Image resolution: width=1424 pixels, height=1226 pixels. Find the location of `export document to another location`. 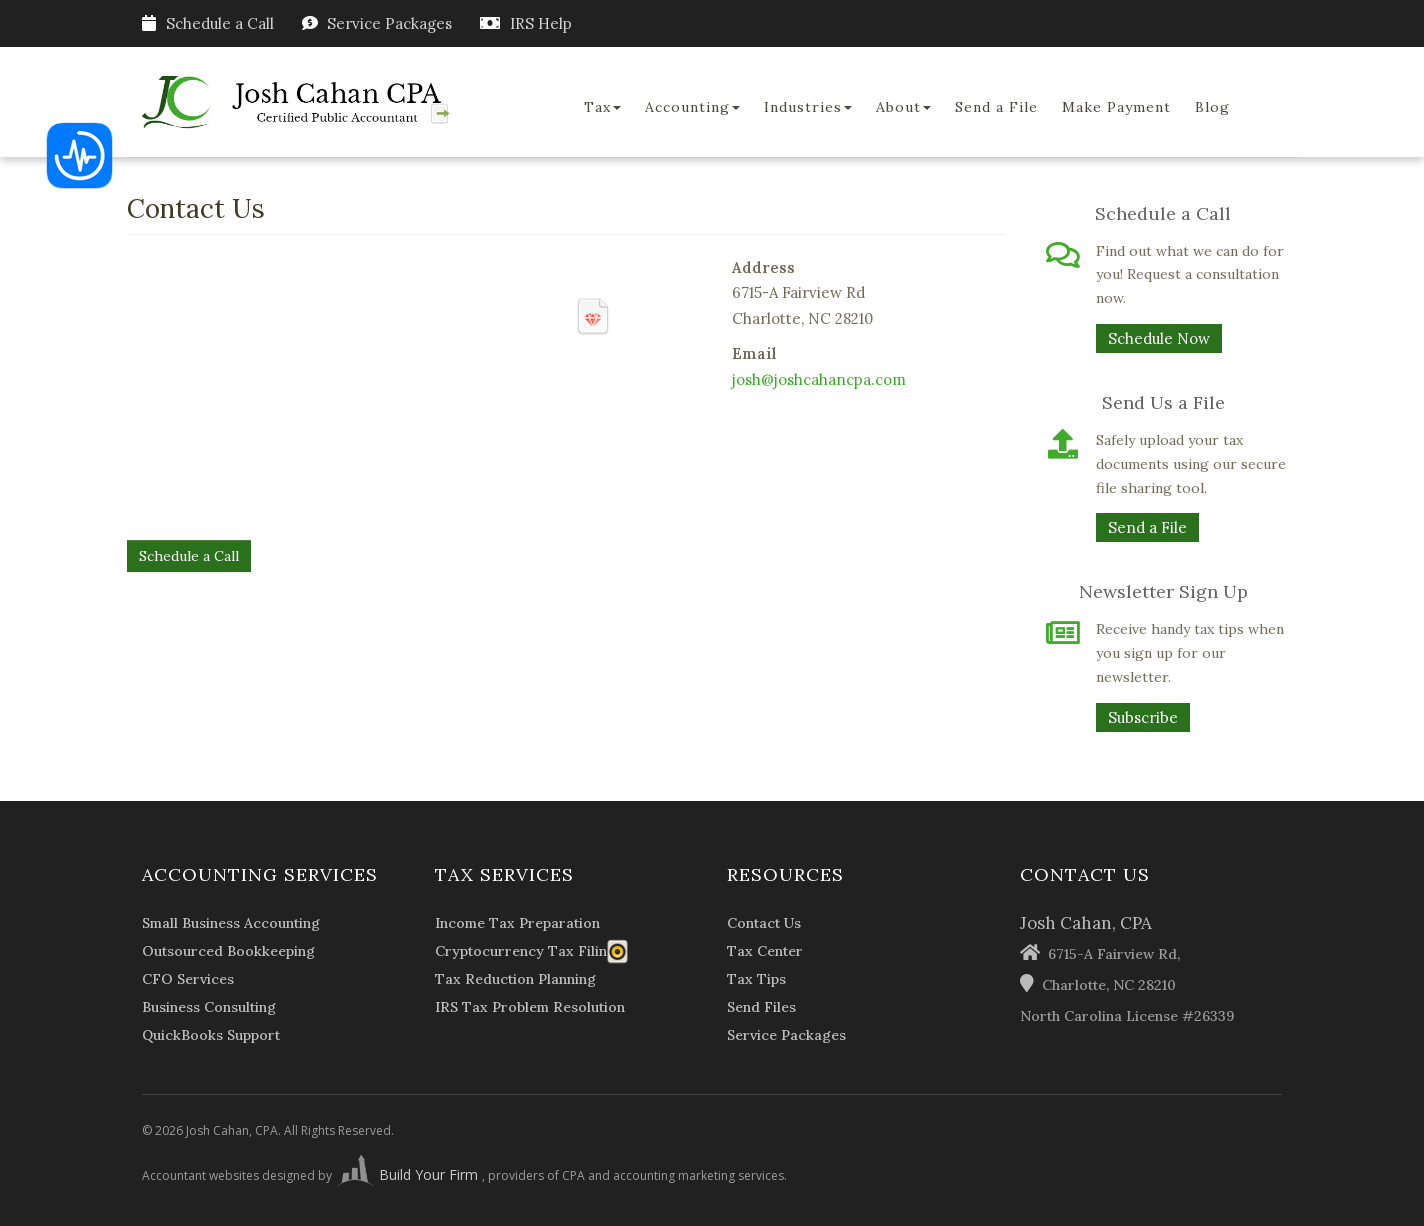

export document to another location is located at coordinates (439, 113).